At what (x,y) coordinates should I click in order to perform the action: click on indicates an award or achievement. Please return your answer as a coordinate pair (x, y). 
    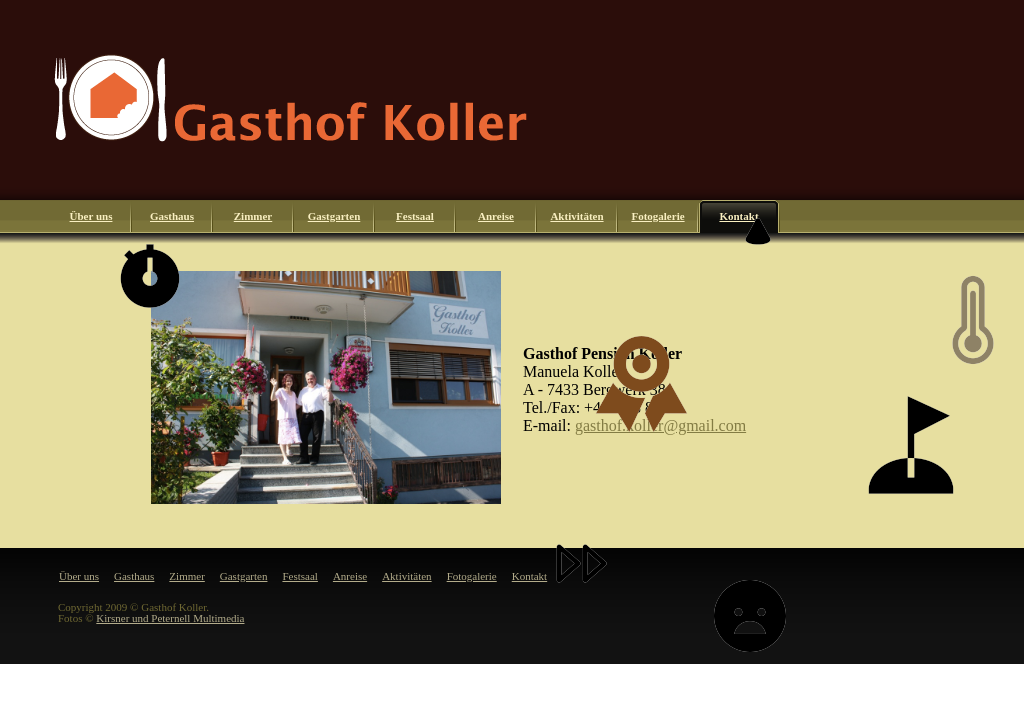
    Looking at the image, I should click on (641, 382).